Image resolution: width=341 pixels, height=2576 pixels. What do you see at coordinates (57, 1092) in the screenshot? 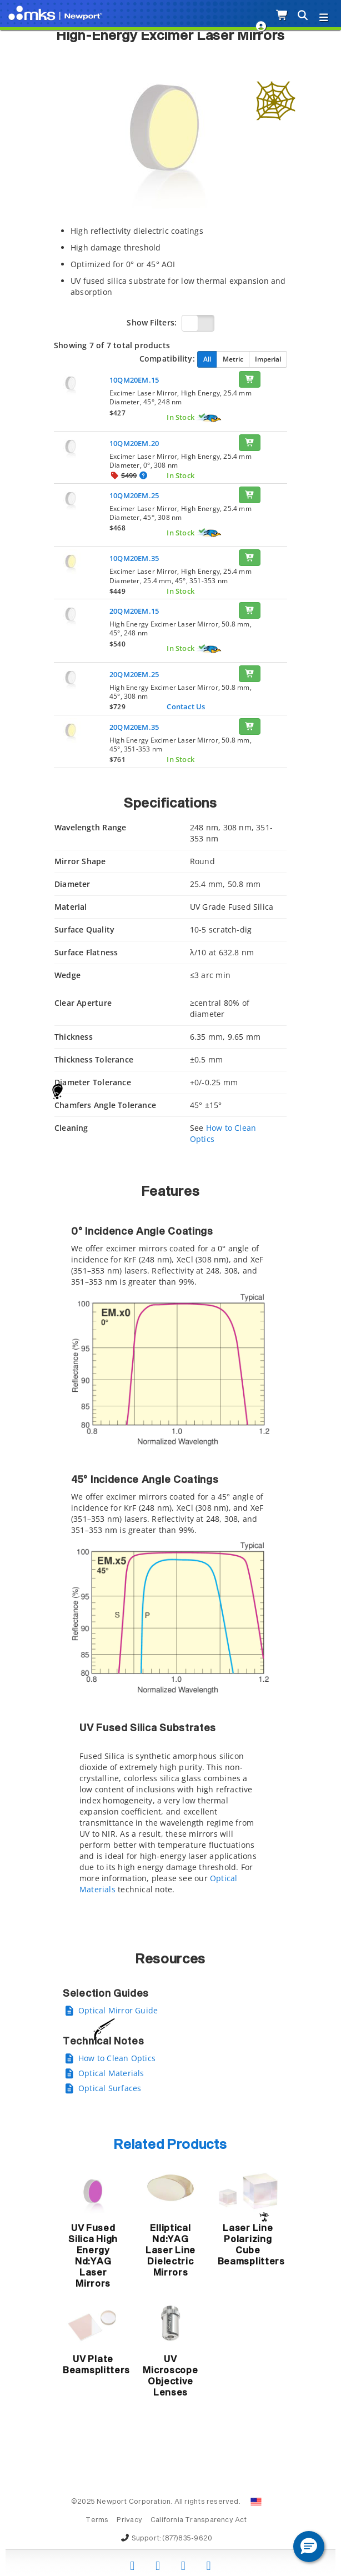
I see `browse jewelry or accessories` at bounding box center [57, 1092].